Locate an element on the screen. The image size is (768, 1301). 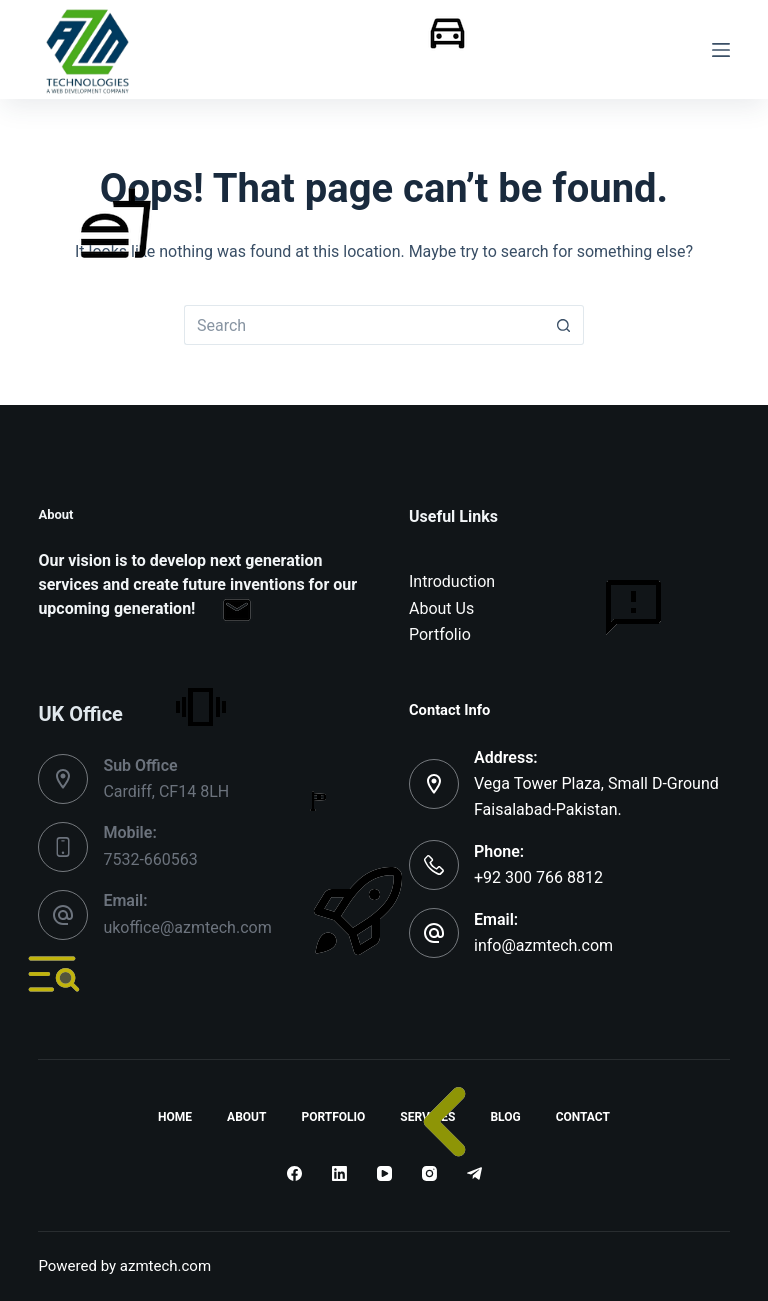
go back to the previous screen is located at coordinates (444, 1121).